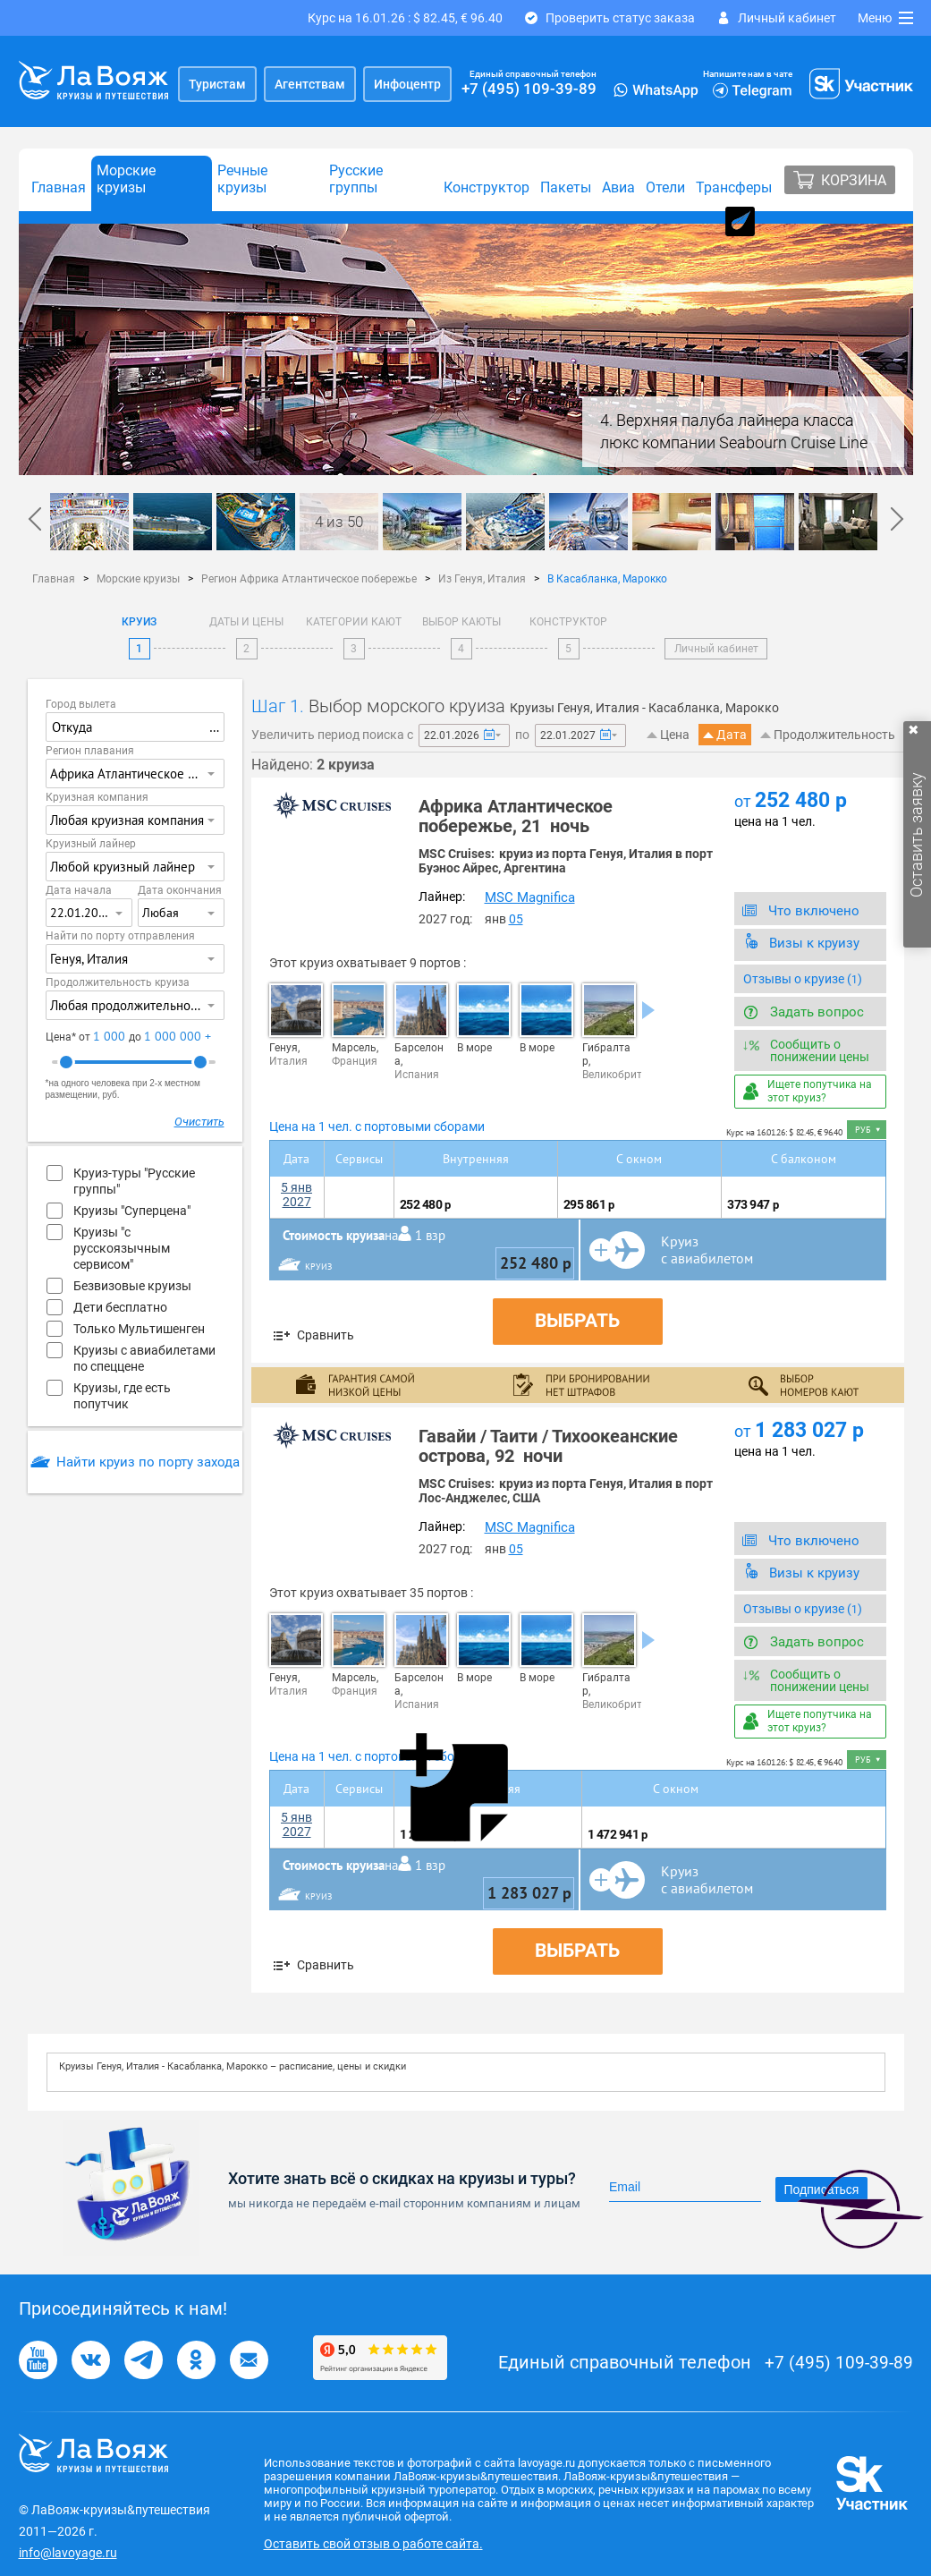 The image size is (931, 2576). I want to click on opel brand logo, so click(860, 2209).